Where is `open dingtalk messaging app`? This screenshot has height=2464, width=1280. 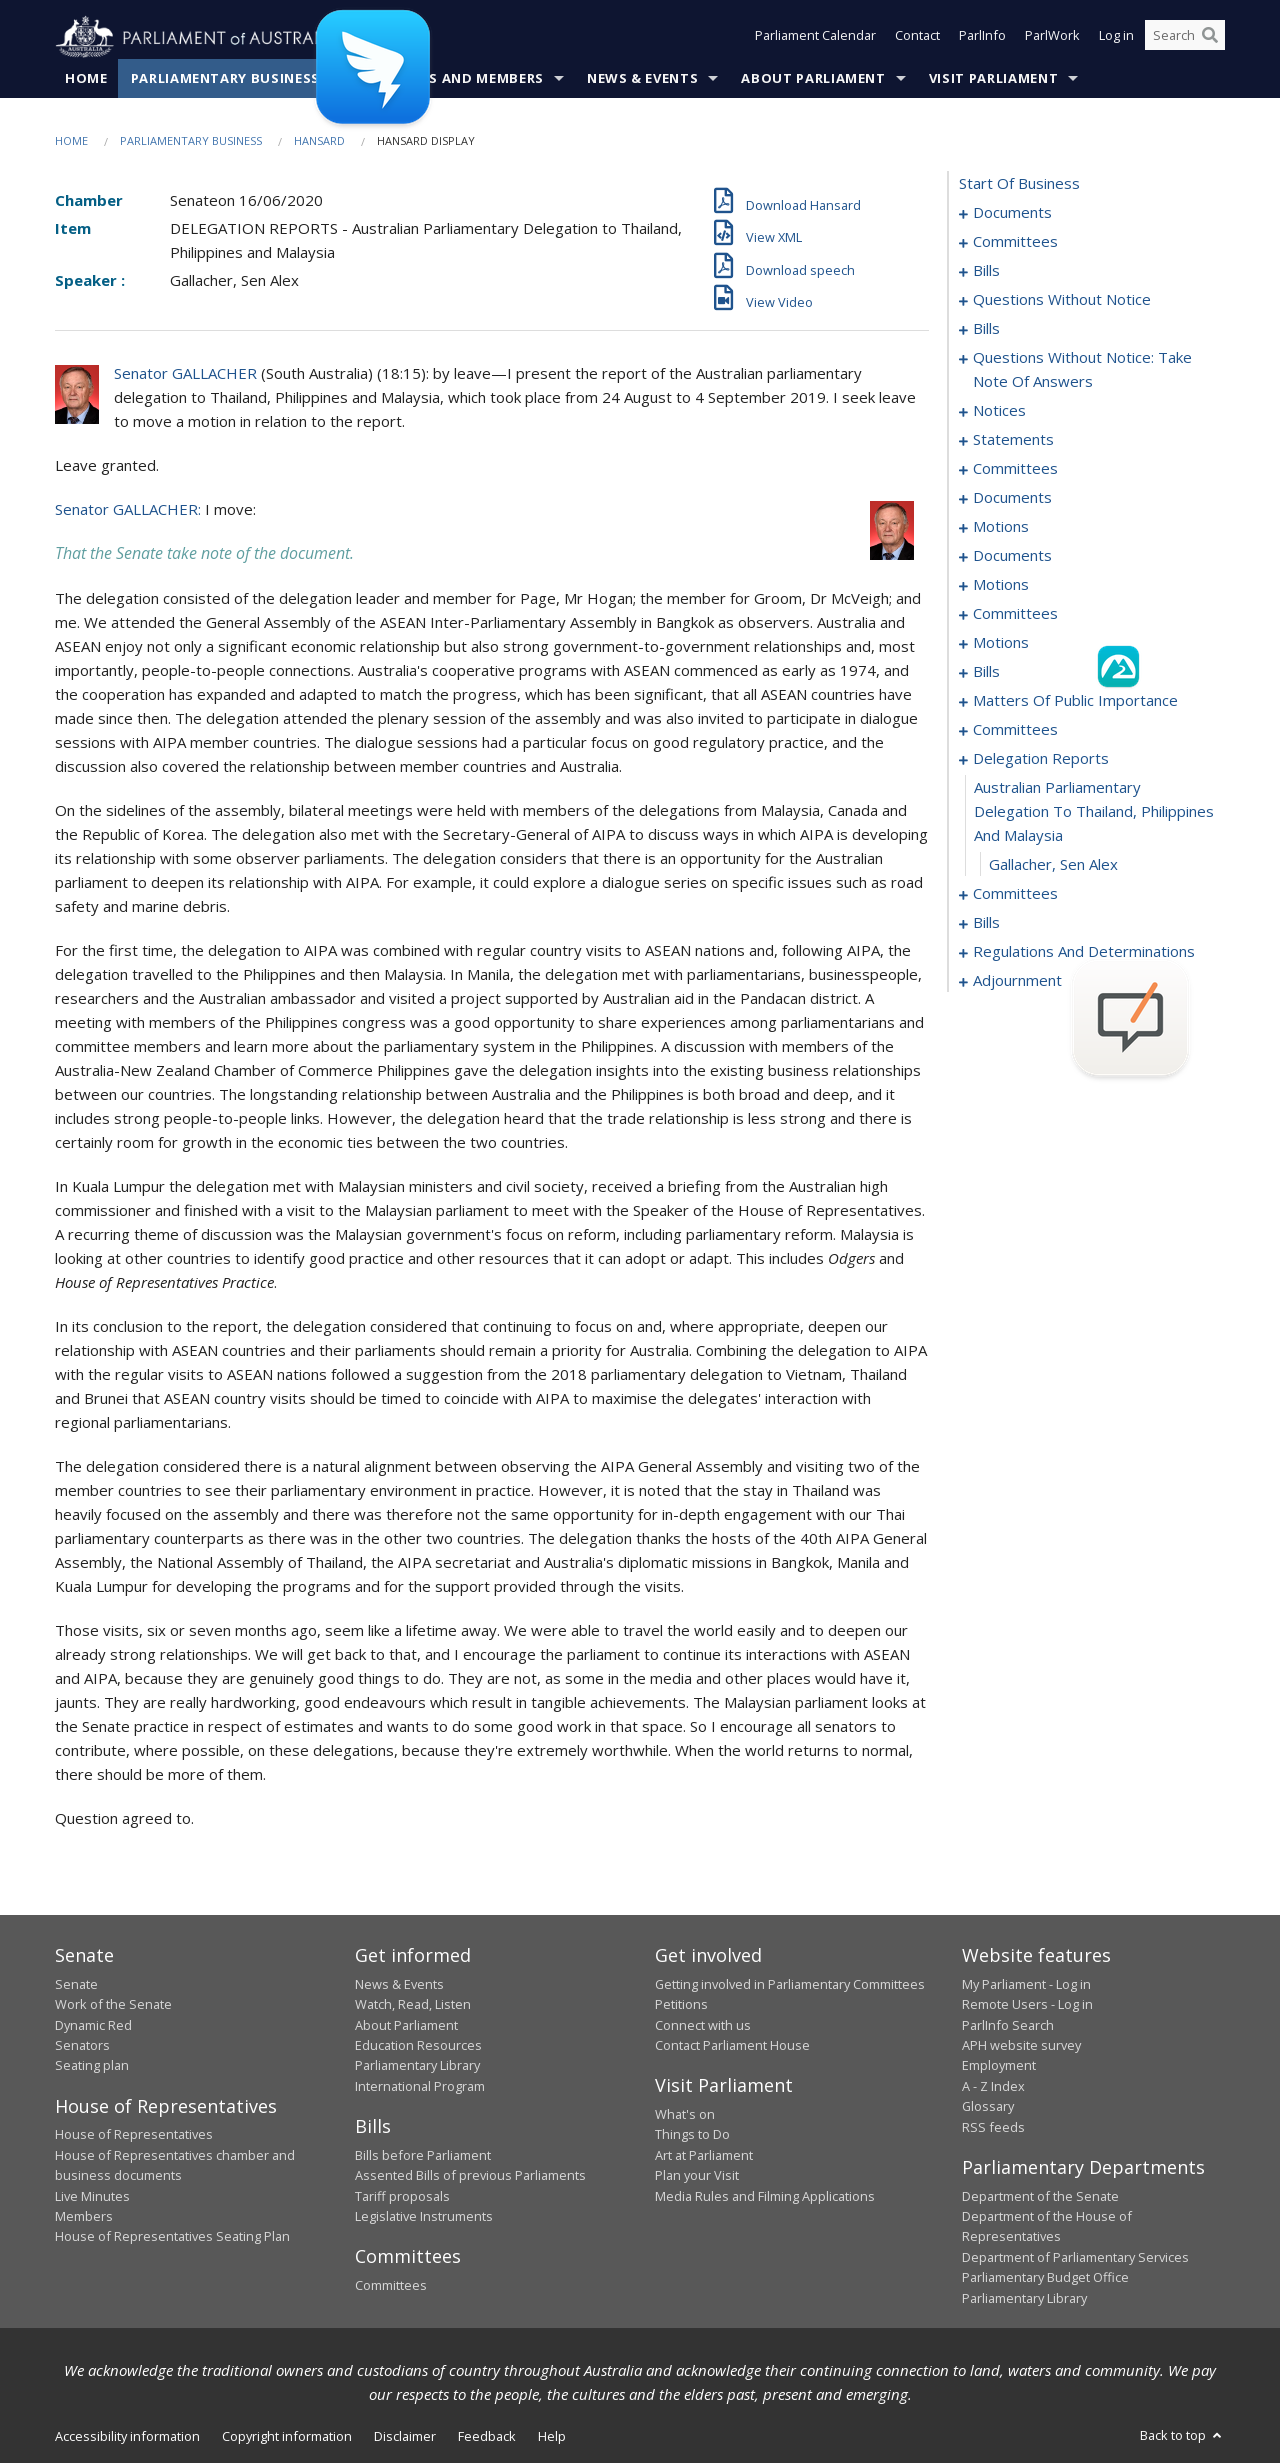 open dingtalk messaging app is located at coordinates (373, 67).